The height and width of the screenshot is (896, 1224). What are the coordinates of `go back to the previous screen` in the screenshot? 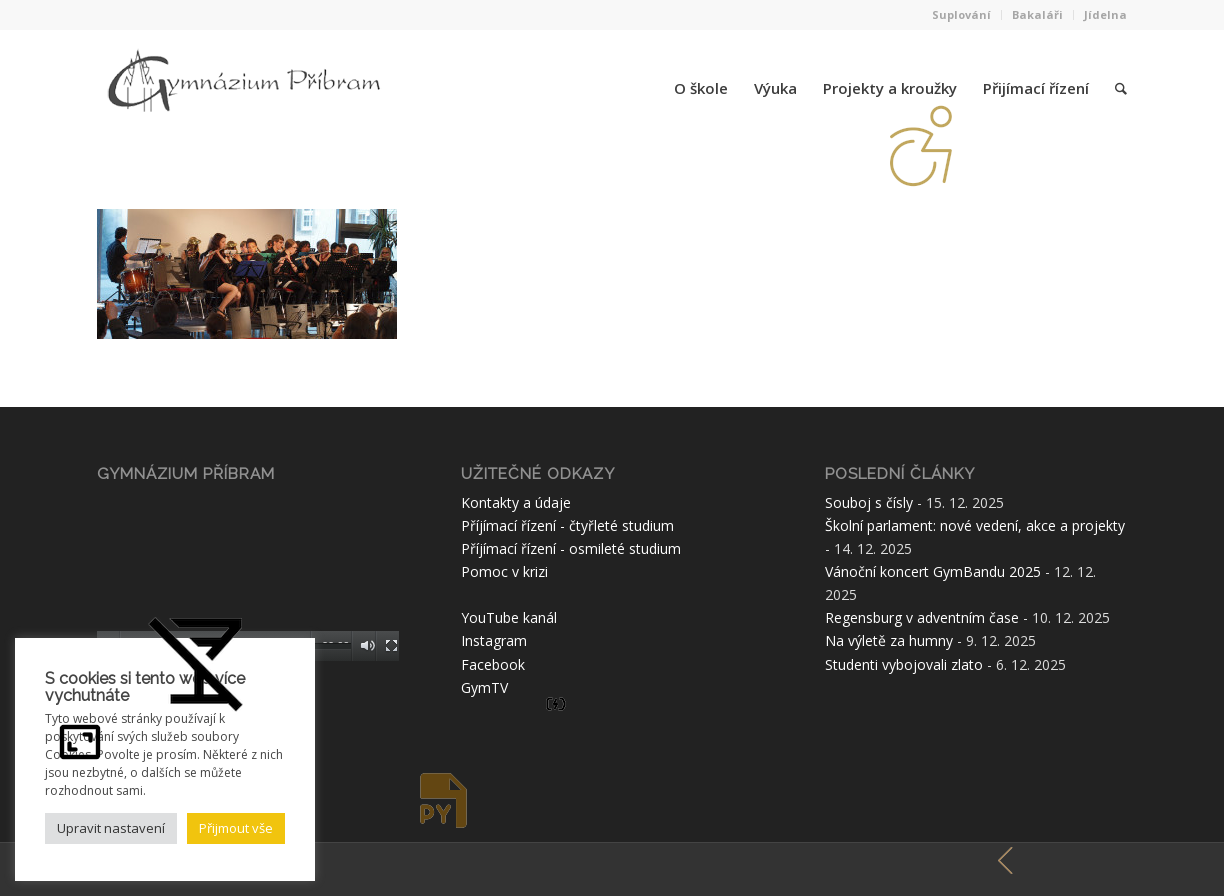 It's located at (1006, 860).